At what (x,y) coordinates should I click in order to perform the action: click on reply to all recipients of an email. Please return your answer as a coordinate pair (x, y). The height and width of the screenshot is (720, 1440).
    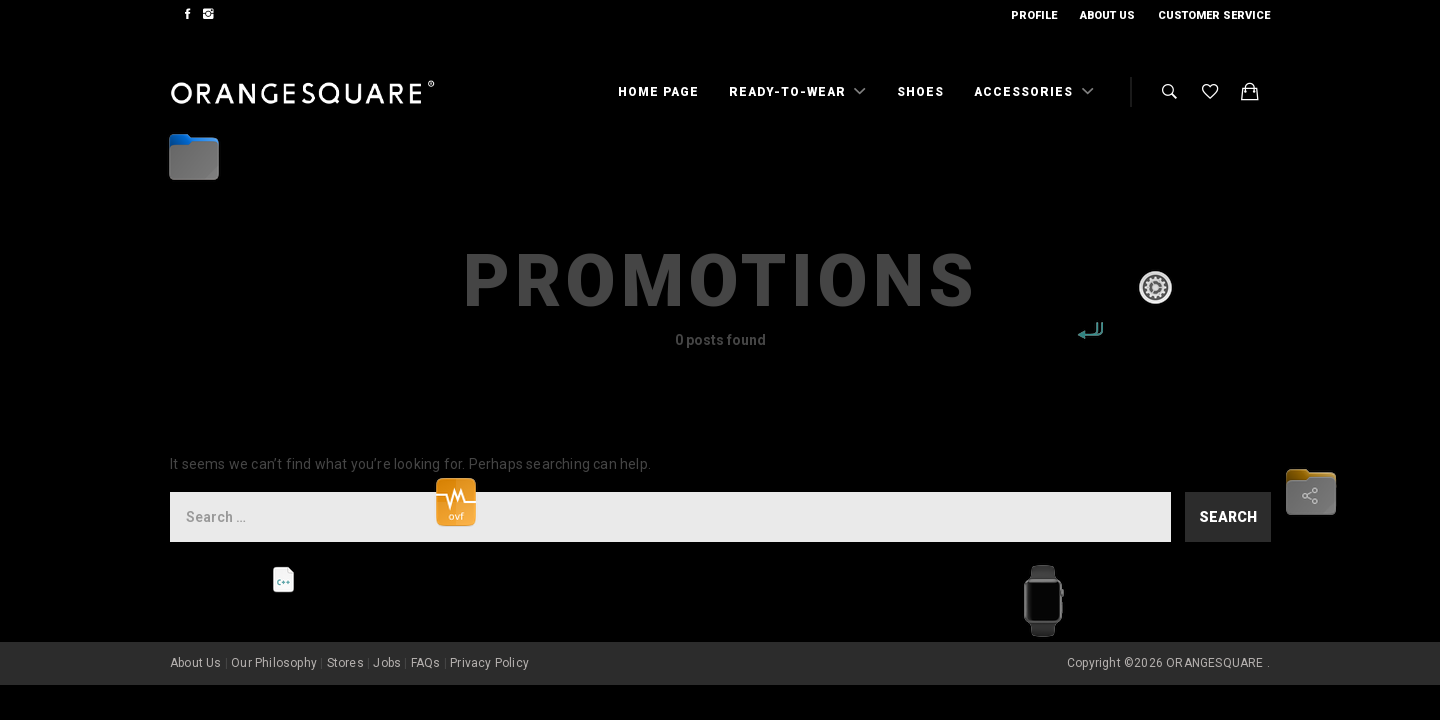
    Looking at the image, I should click on (1090, 329).